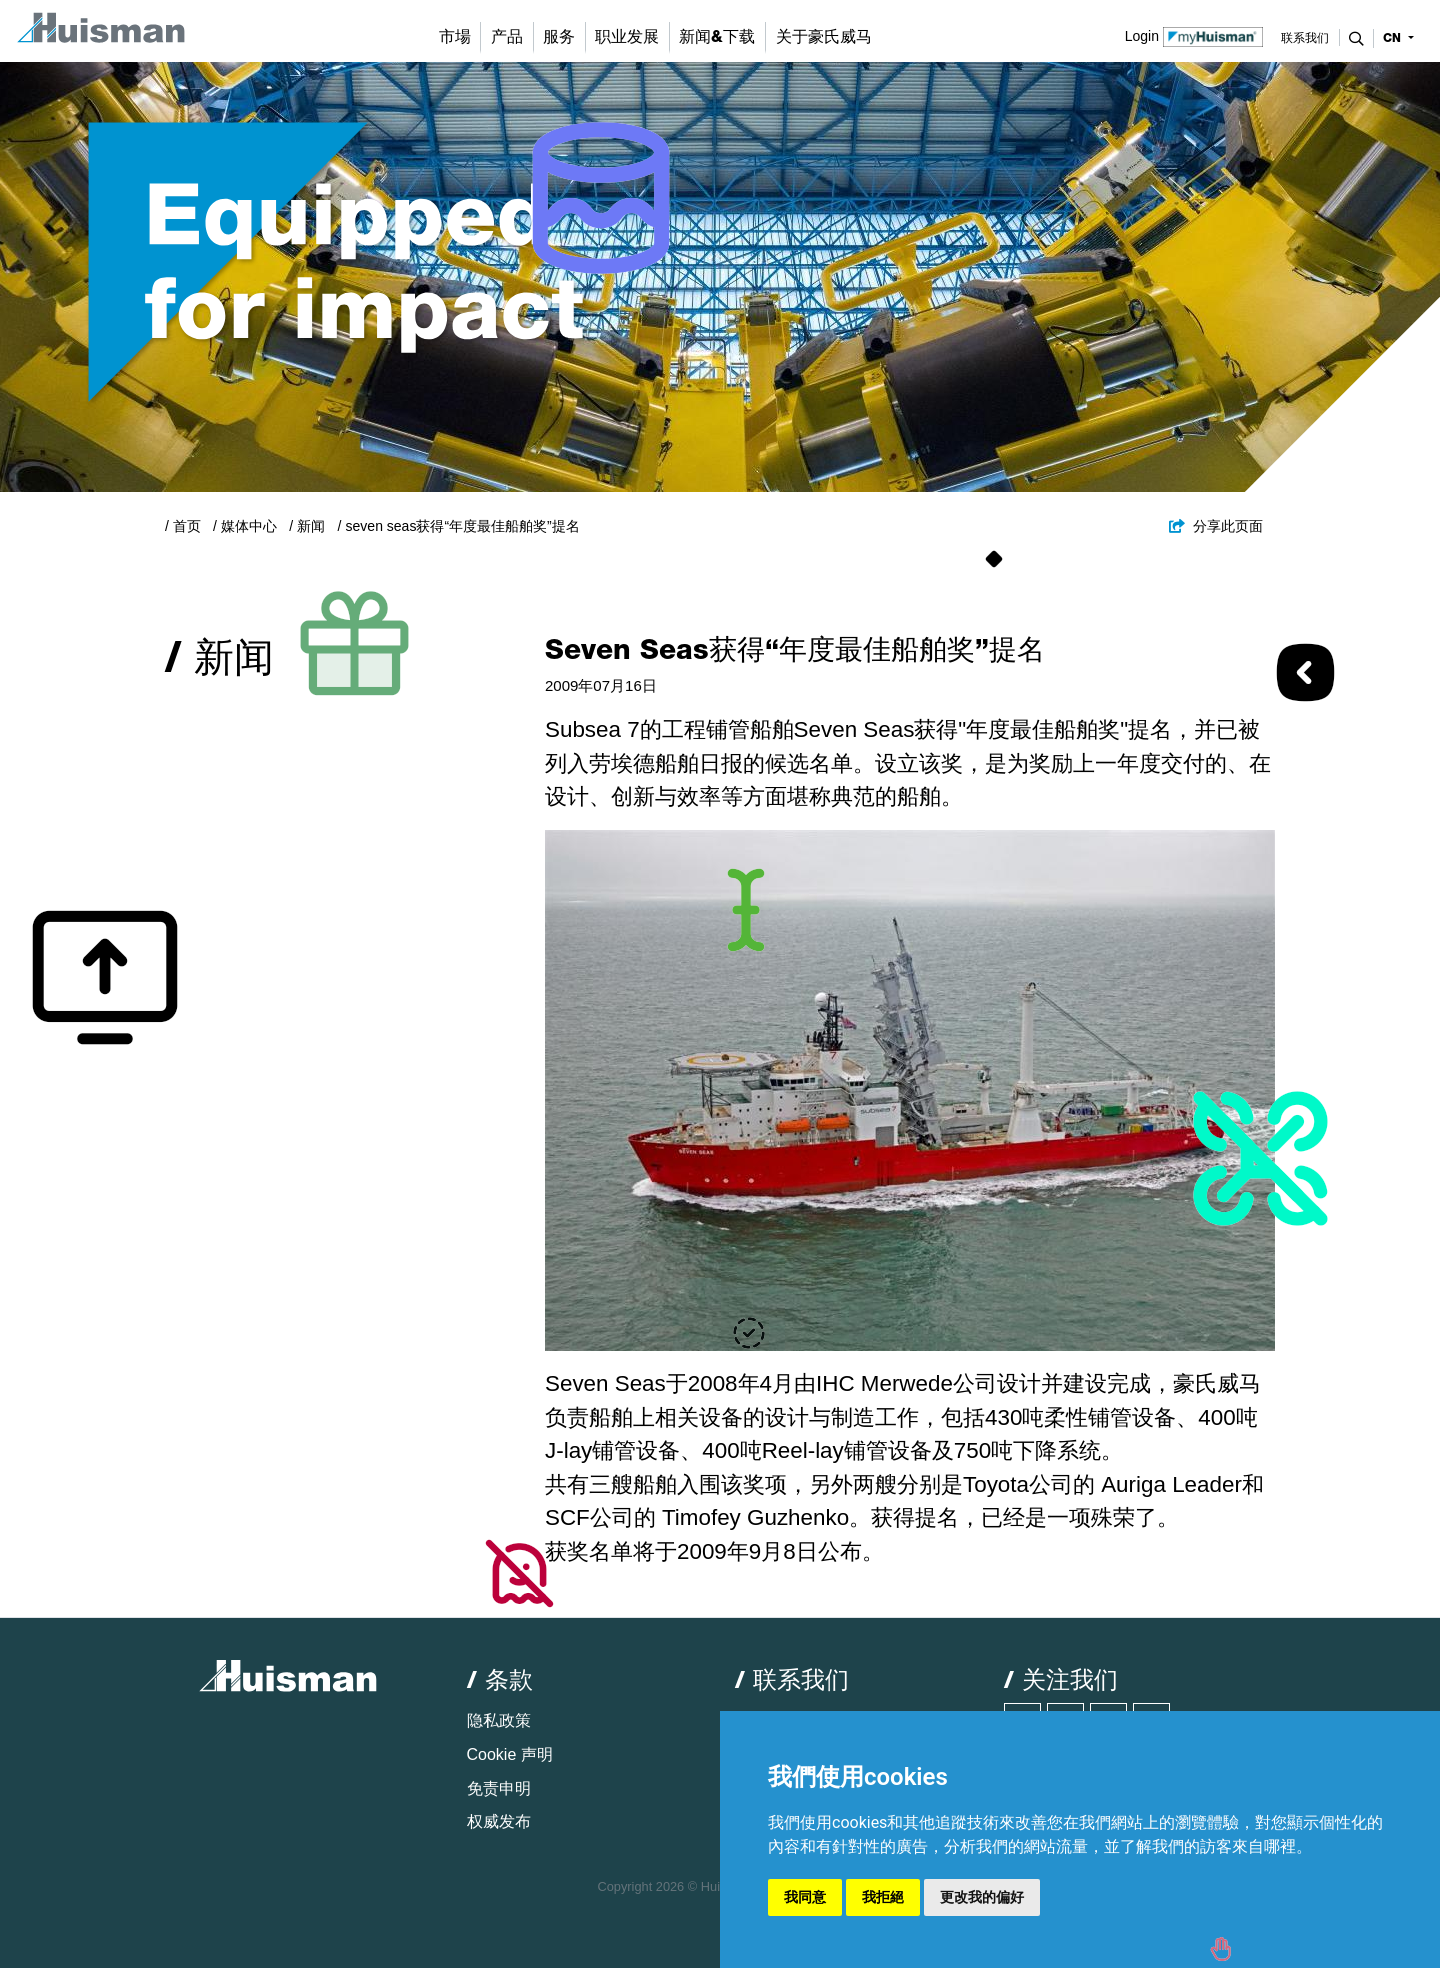 Image resolution: width=1440 pixels, height=1968 pixels. Describe the element at coordinates (1221, 1949) in the screenshot. I see `three-finger gesture control` at that location.